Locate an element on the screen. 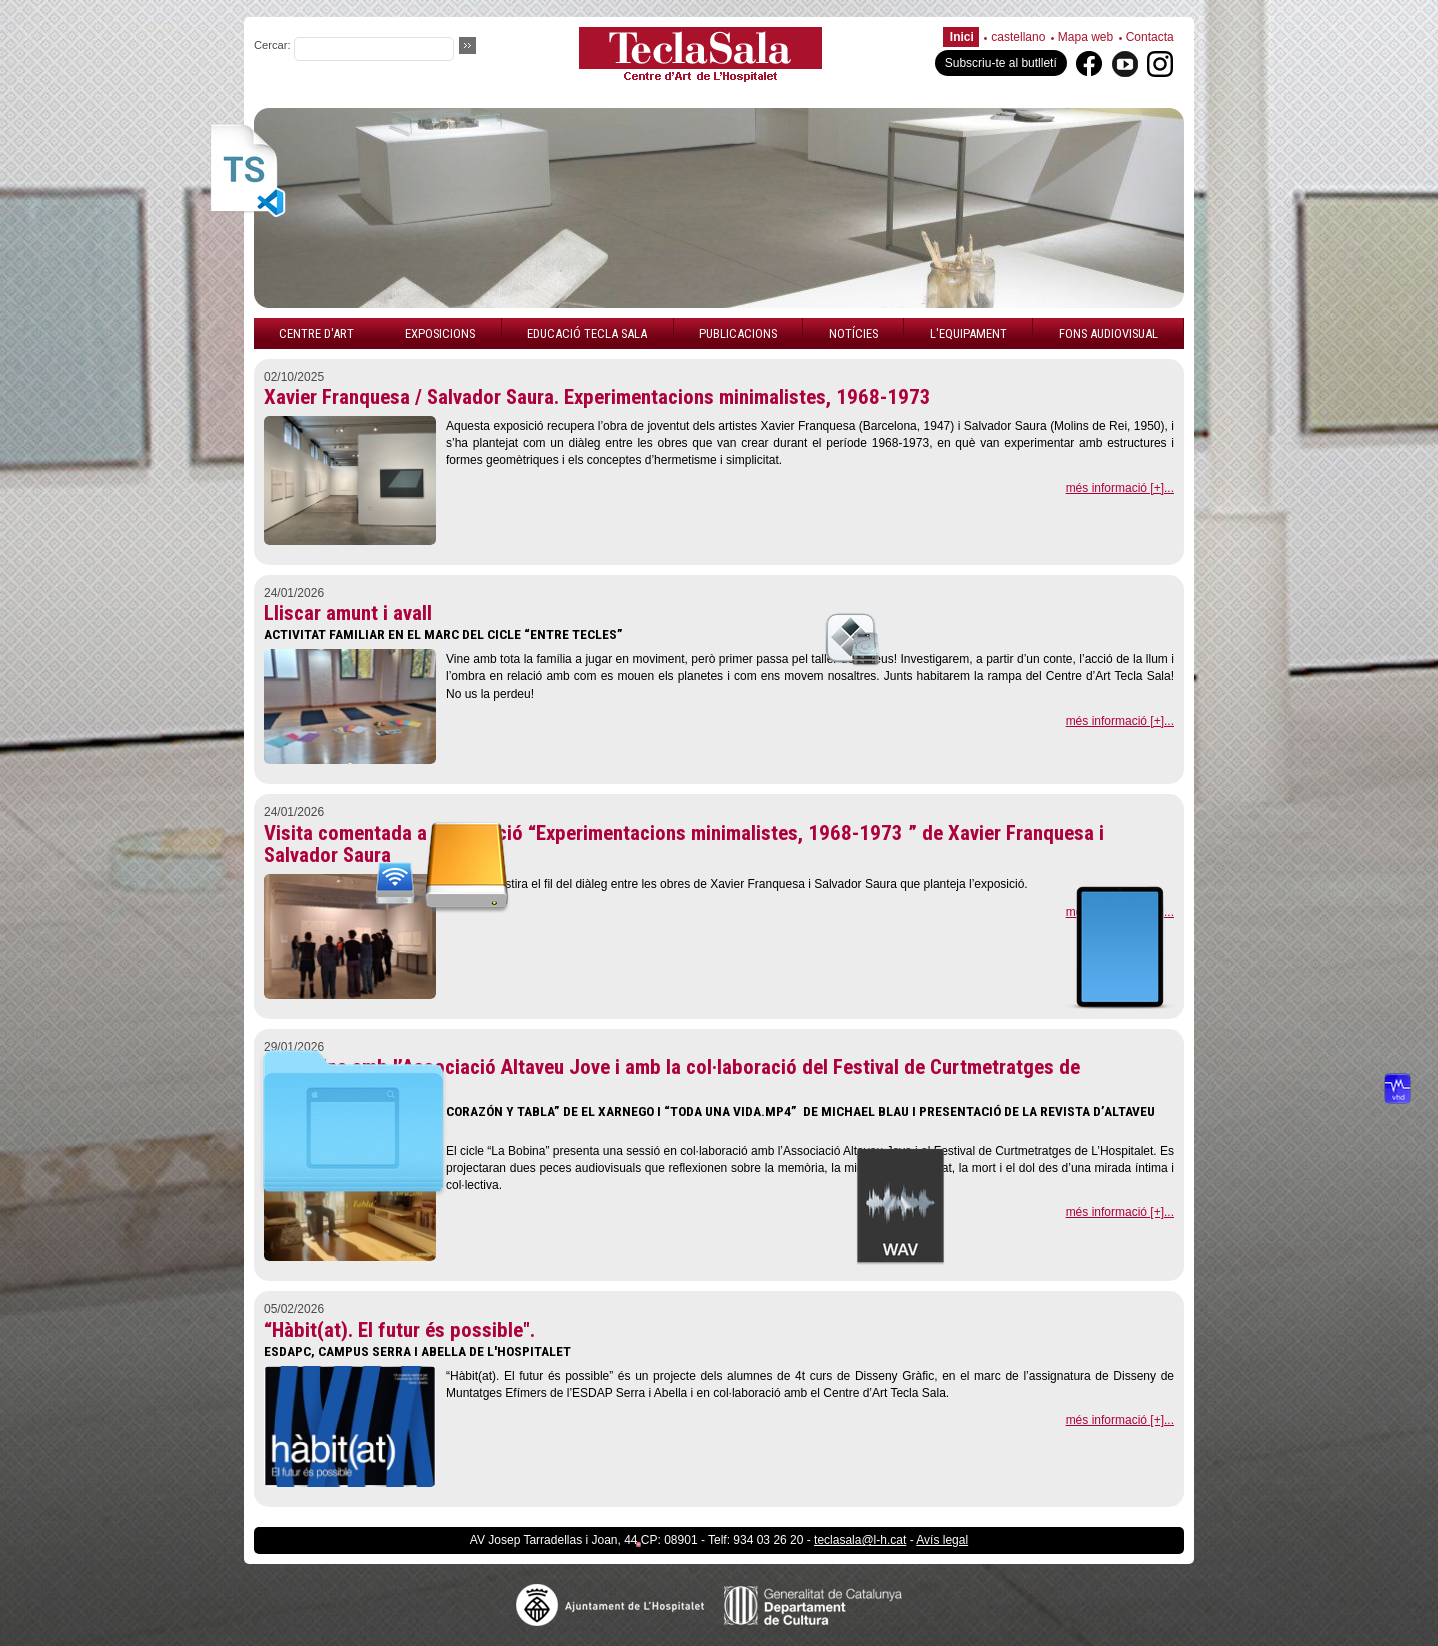 The width and height of the screenshot is (1438, 1646). typescript file associated with visual studio code is located at coordinates (244, 170).